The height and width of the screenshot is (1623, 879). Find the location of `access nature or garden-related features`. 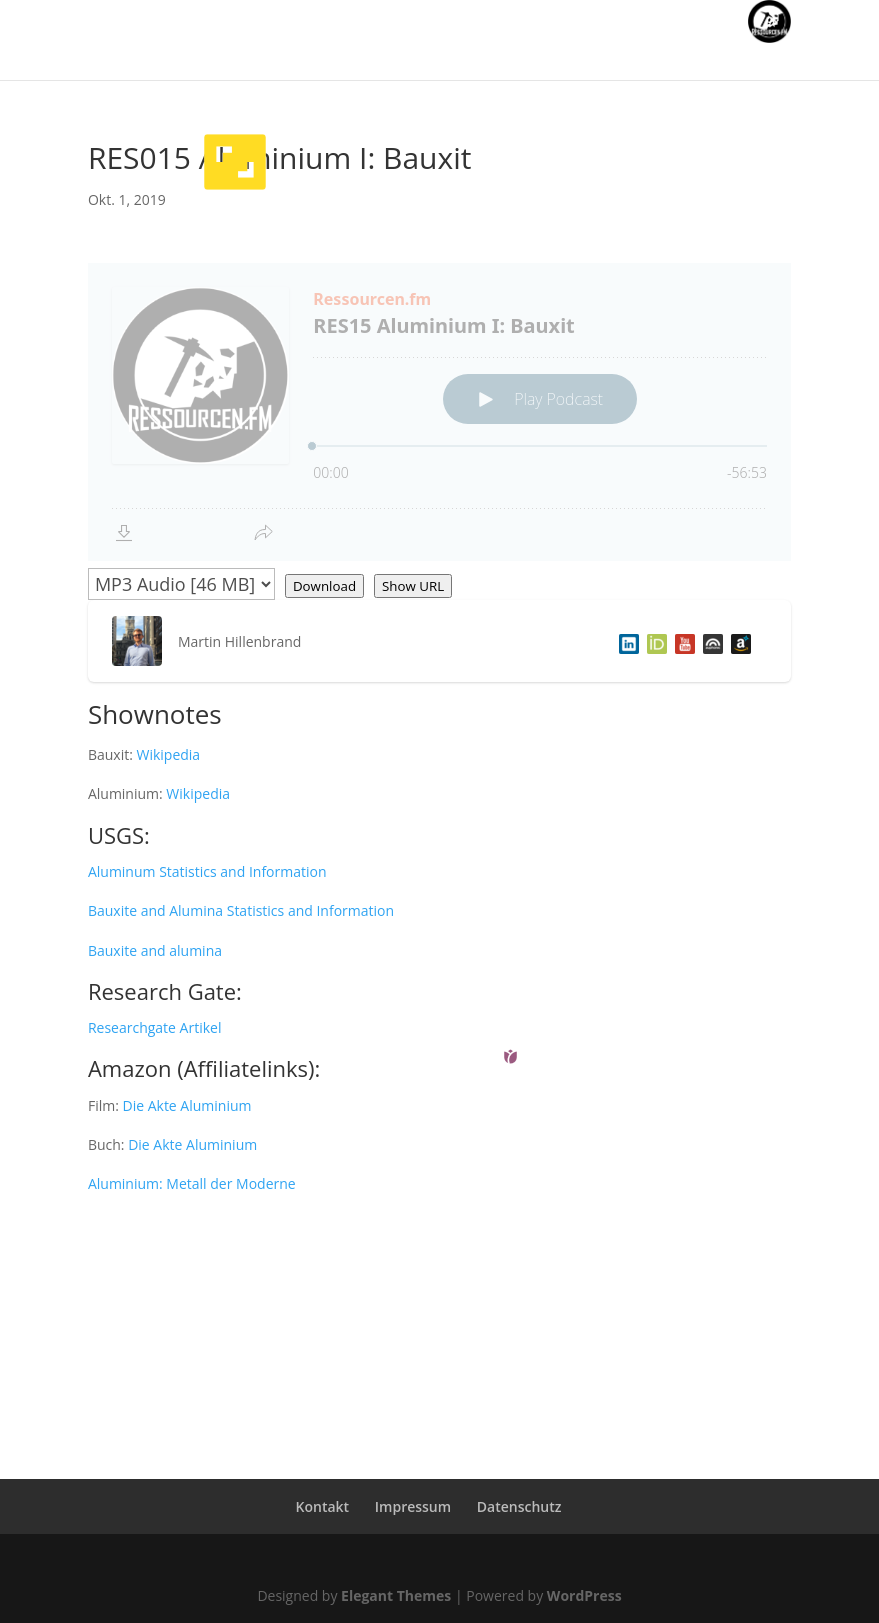

access nature or garden-related features is located at coordinates (510, 1056).